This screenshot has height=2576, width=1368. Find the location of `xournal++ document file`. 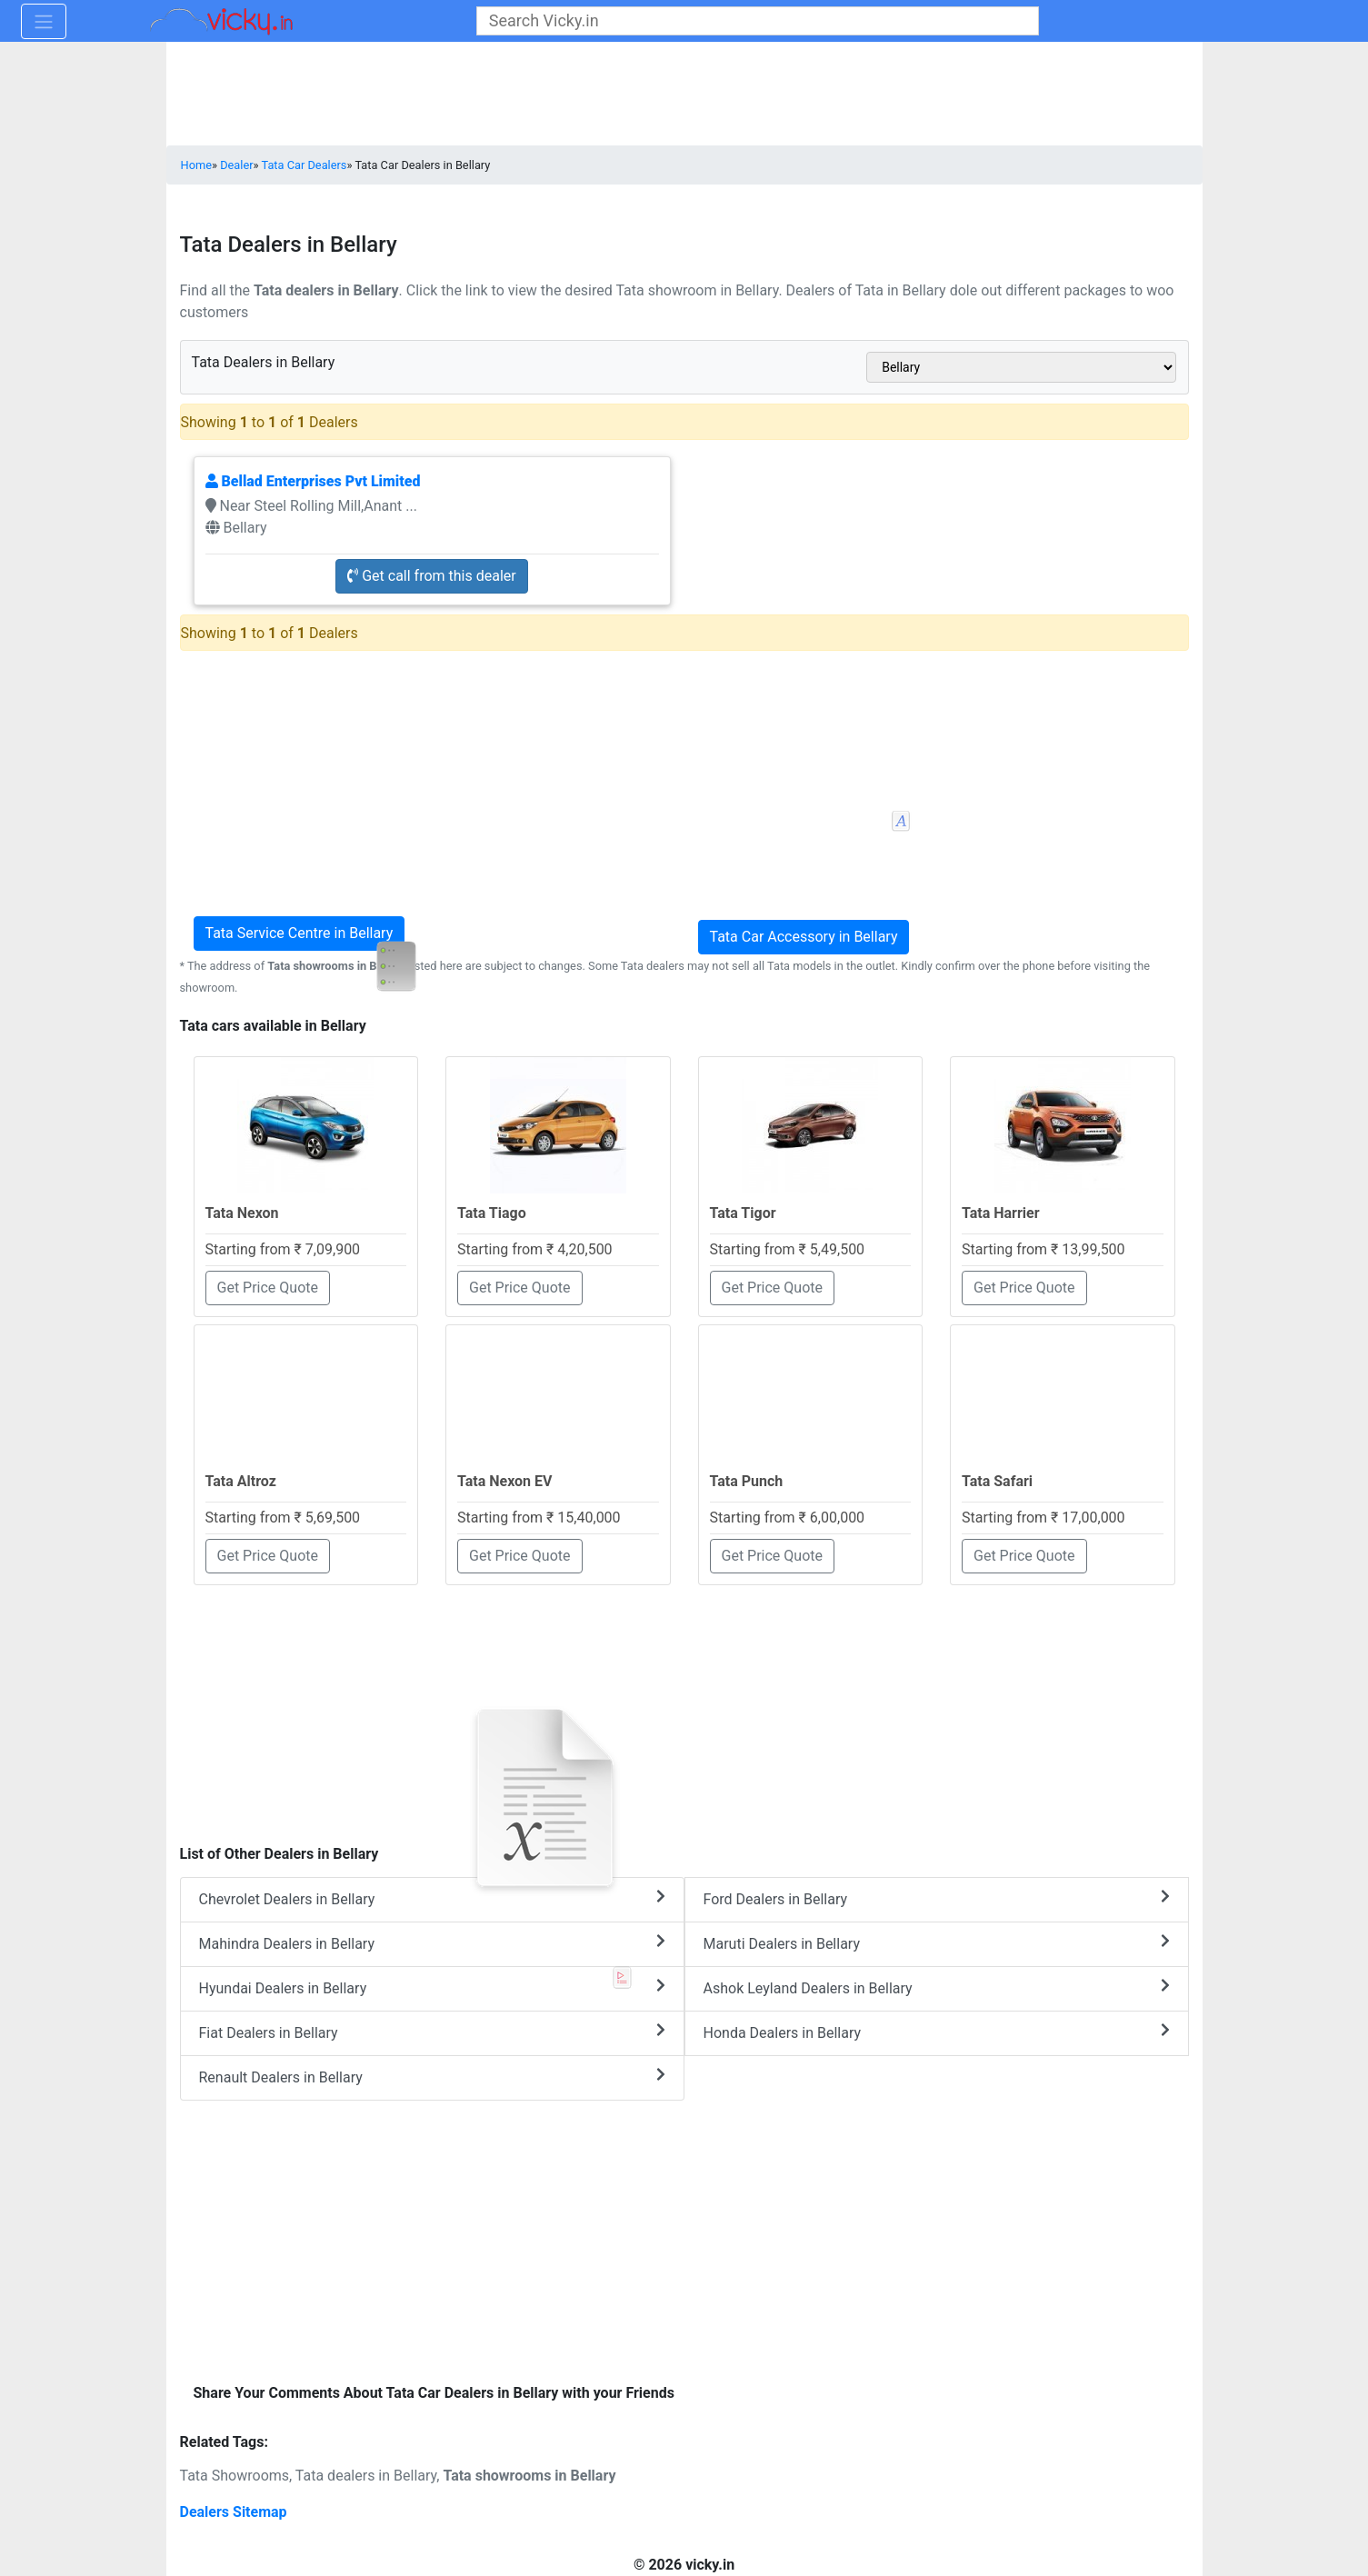

xournal++ document file is located at coordinates (544, 1801).